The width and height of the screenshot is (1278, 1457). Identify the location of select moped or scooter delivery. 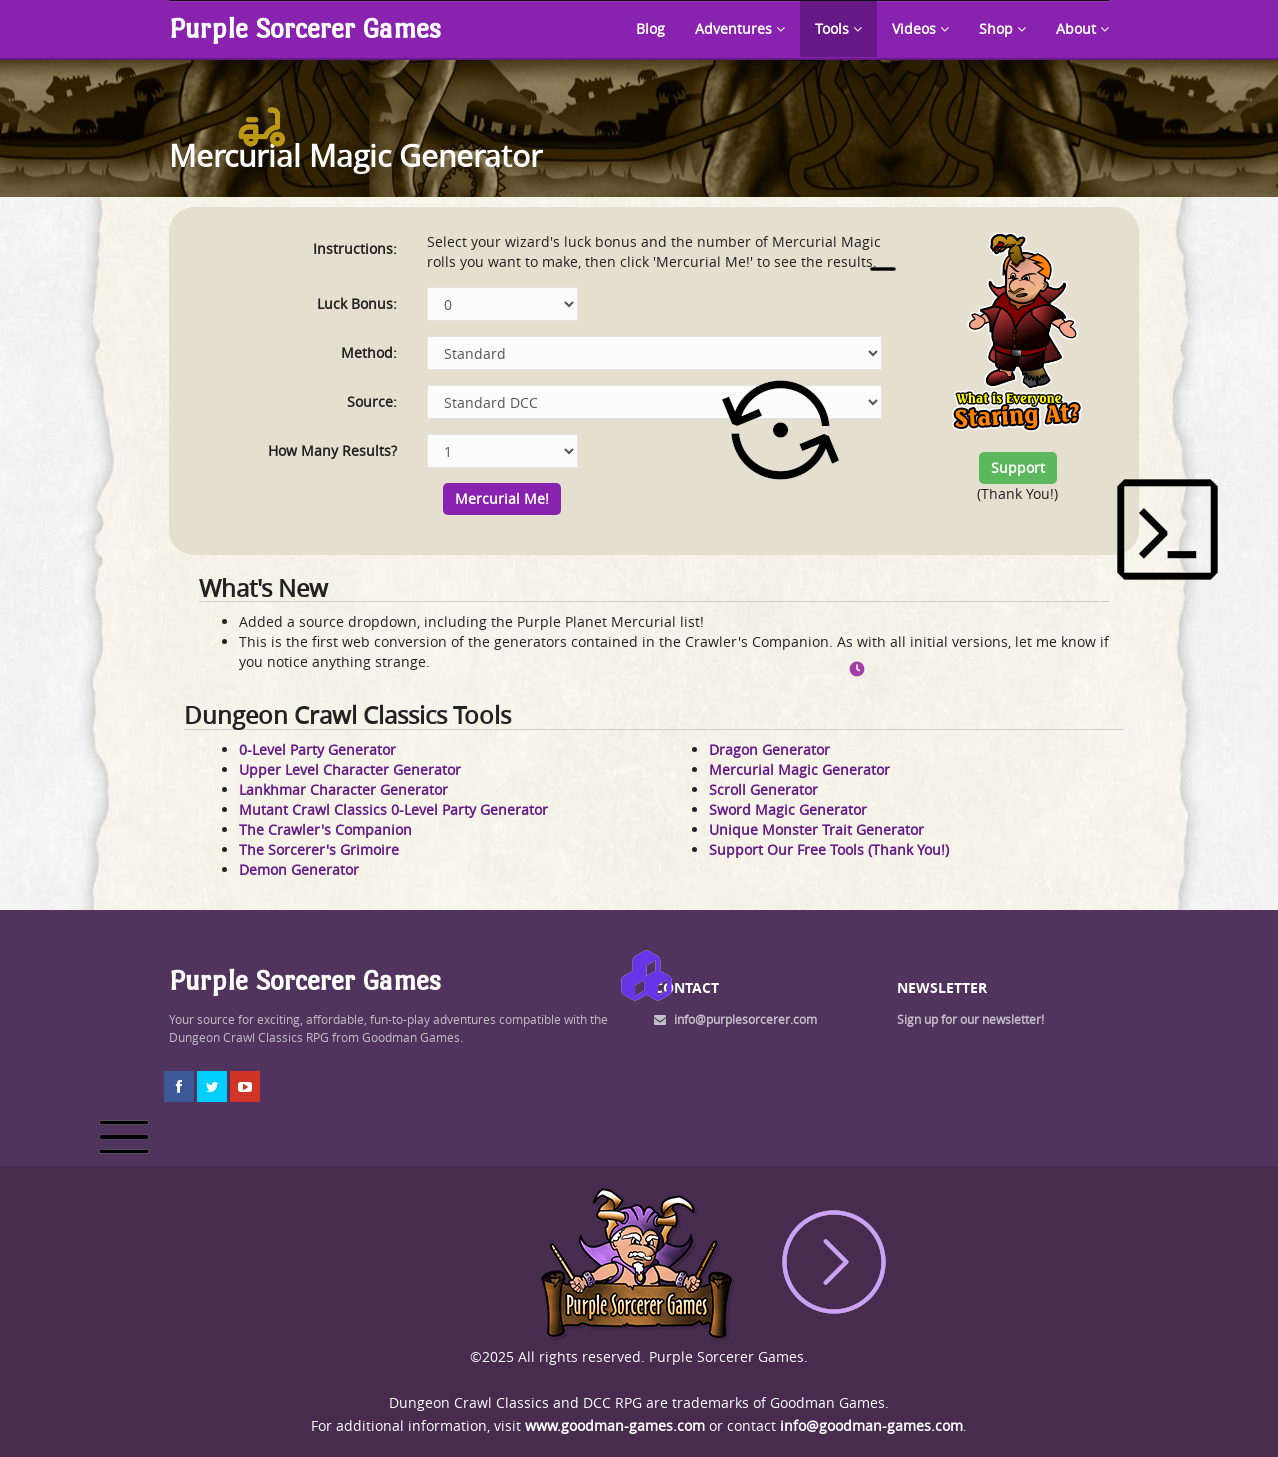
(263, 127).